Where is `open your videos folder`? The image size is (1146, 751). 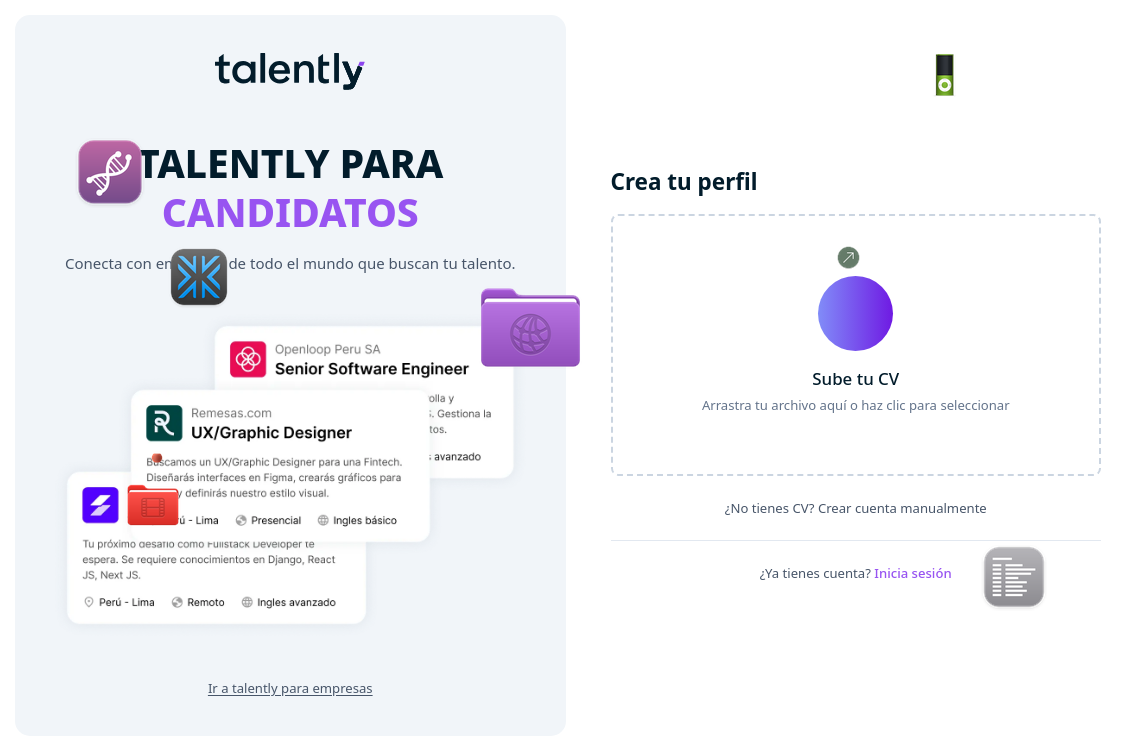 open your videos folder is located at coordinates (153, 505).